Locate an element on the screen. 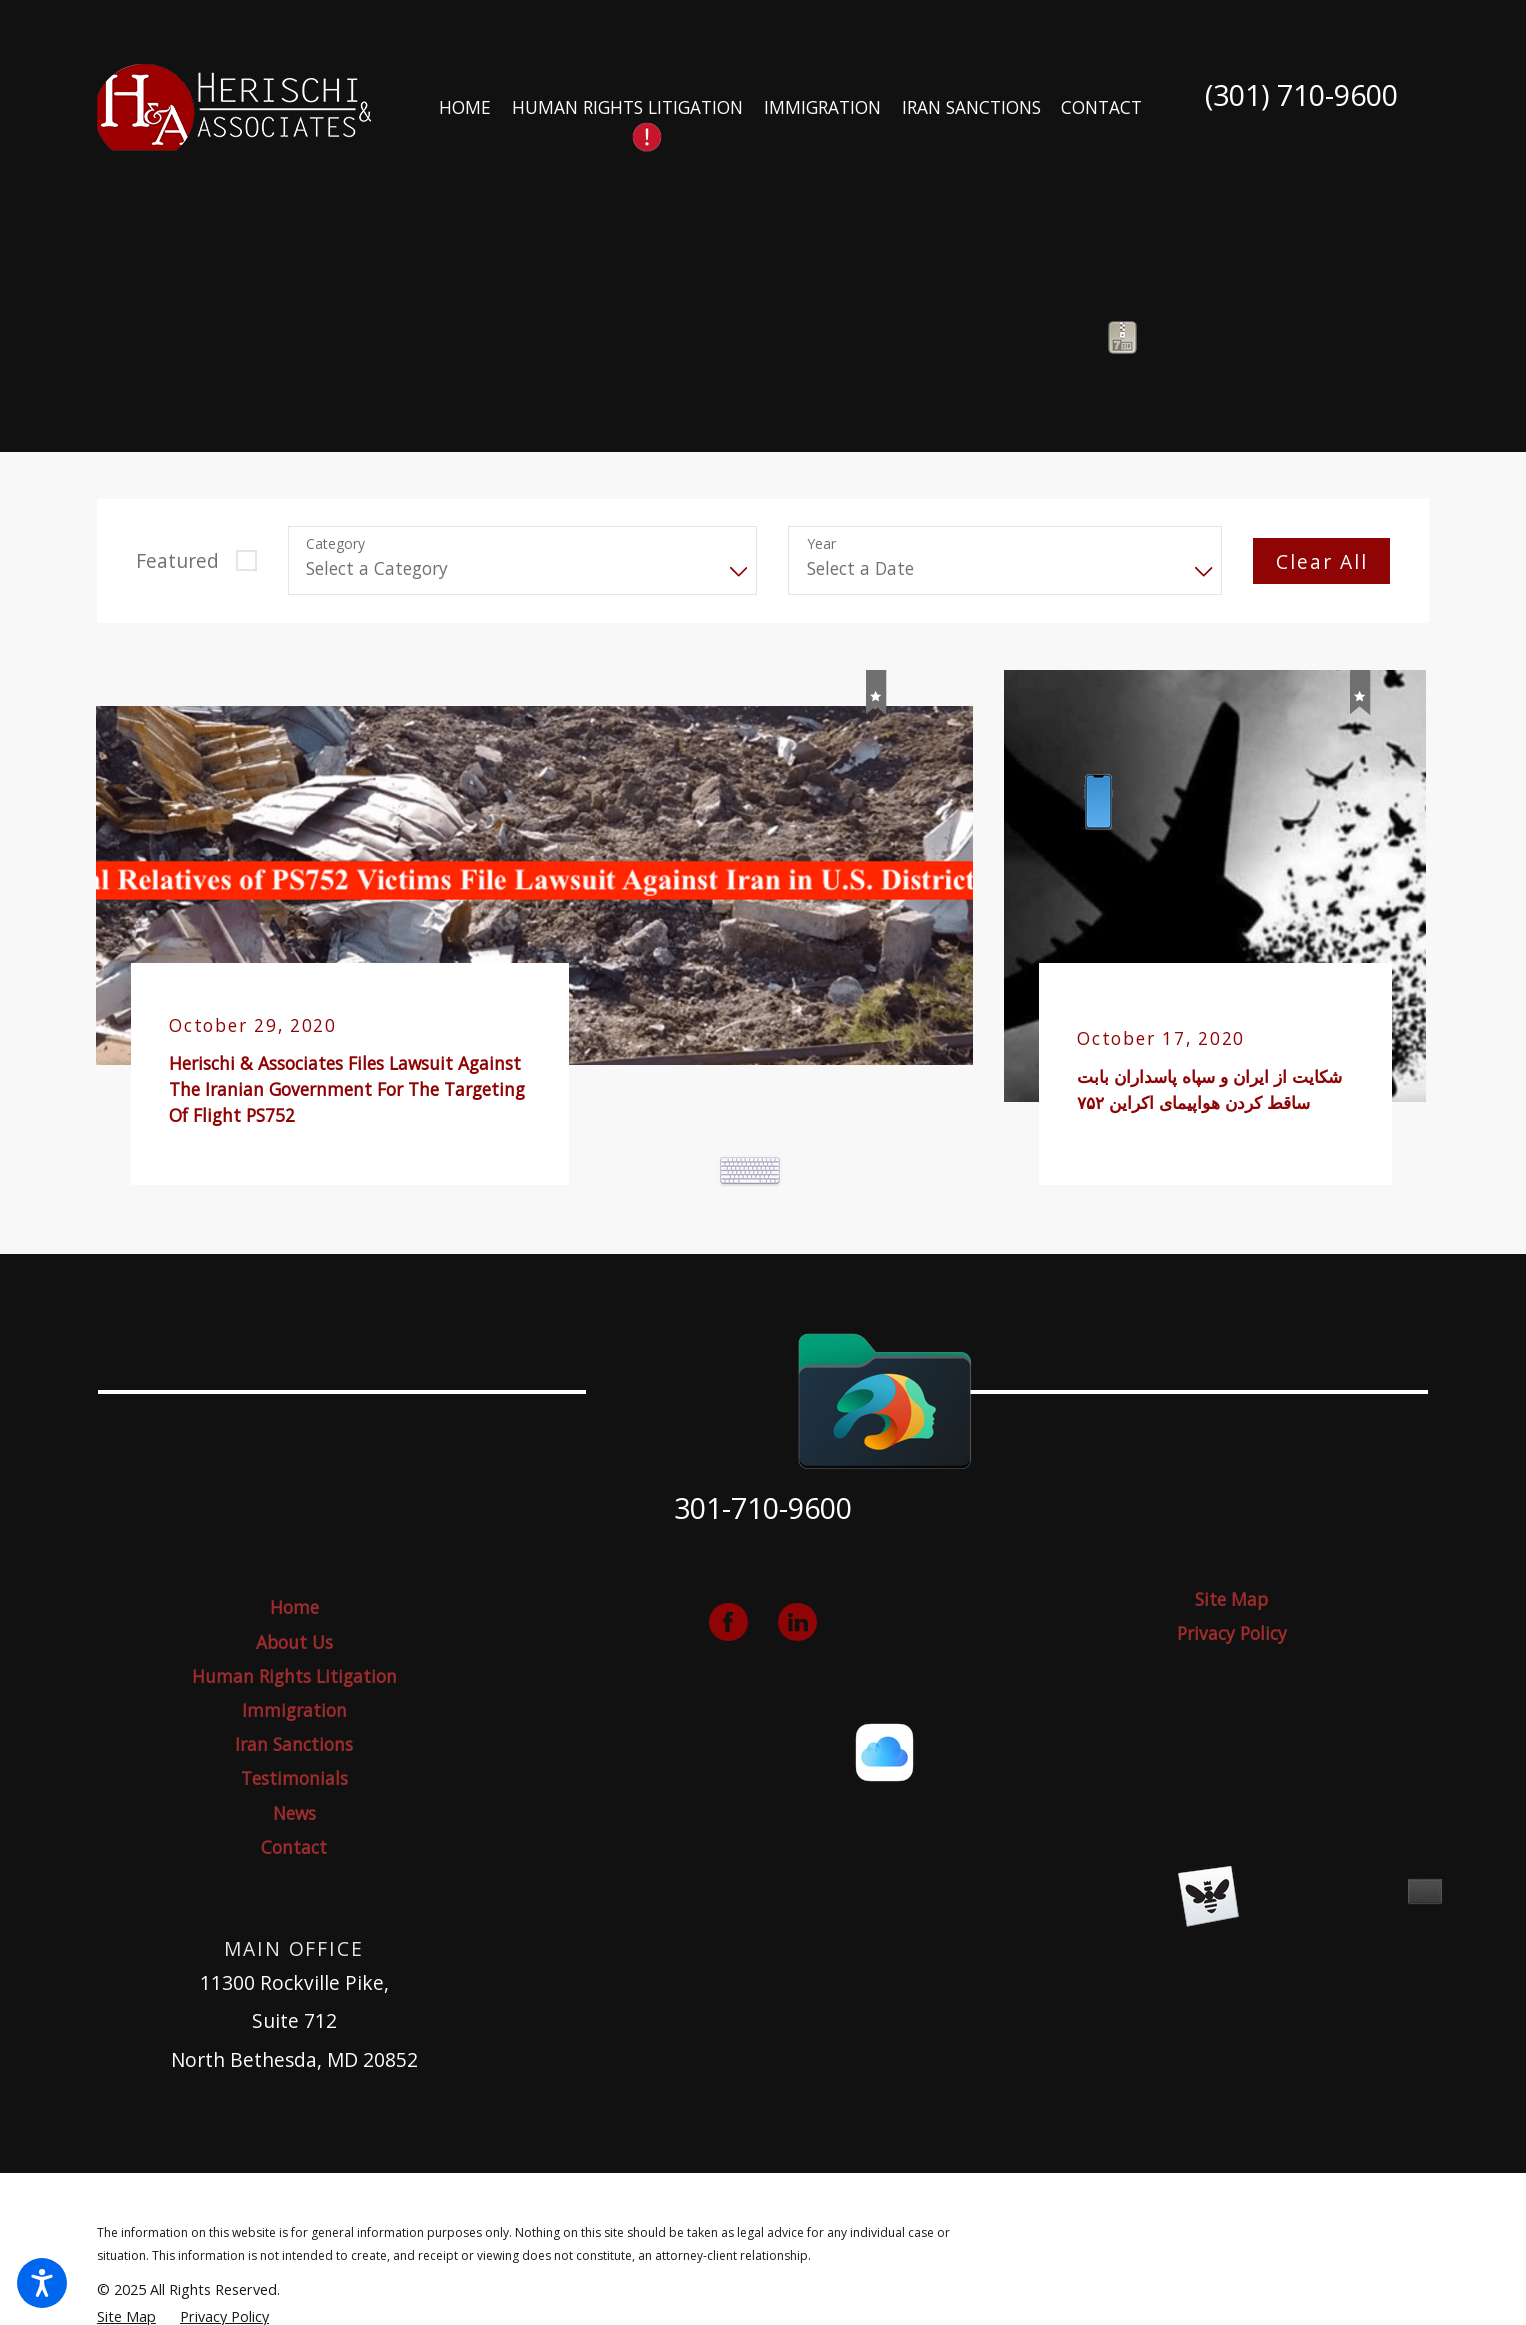  open daz 3d project files folder is located at coordinates (884, 1406).